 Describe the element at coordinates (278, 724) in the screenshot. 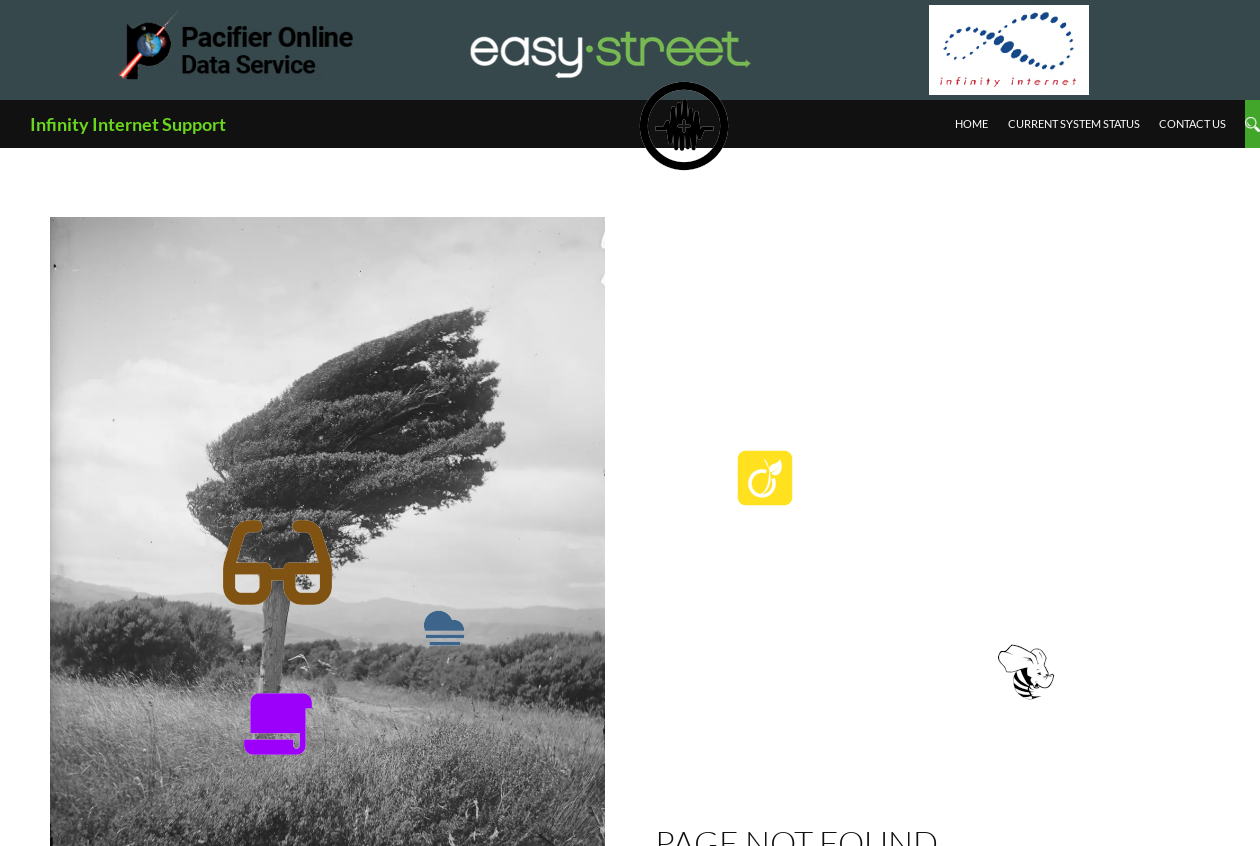

I see `view document or file details` at that location.